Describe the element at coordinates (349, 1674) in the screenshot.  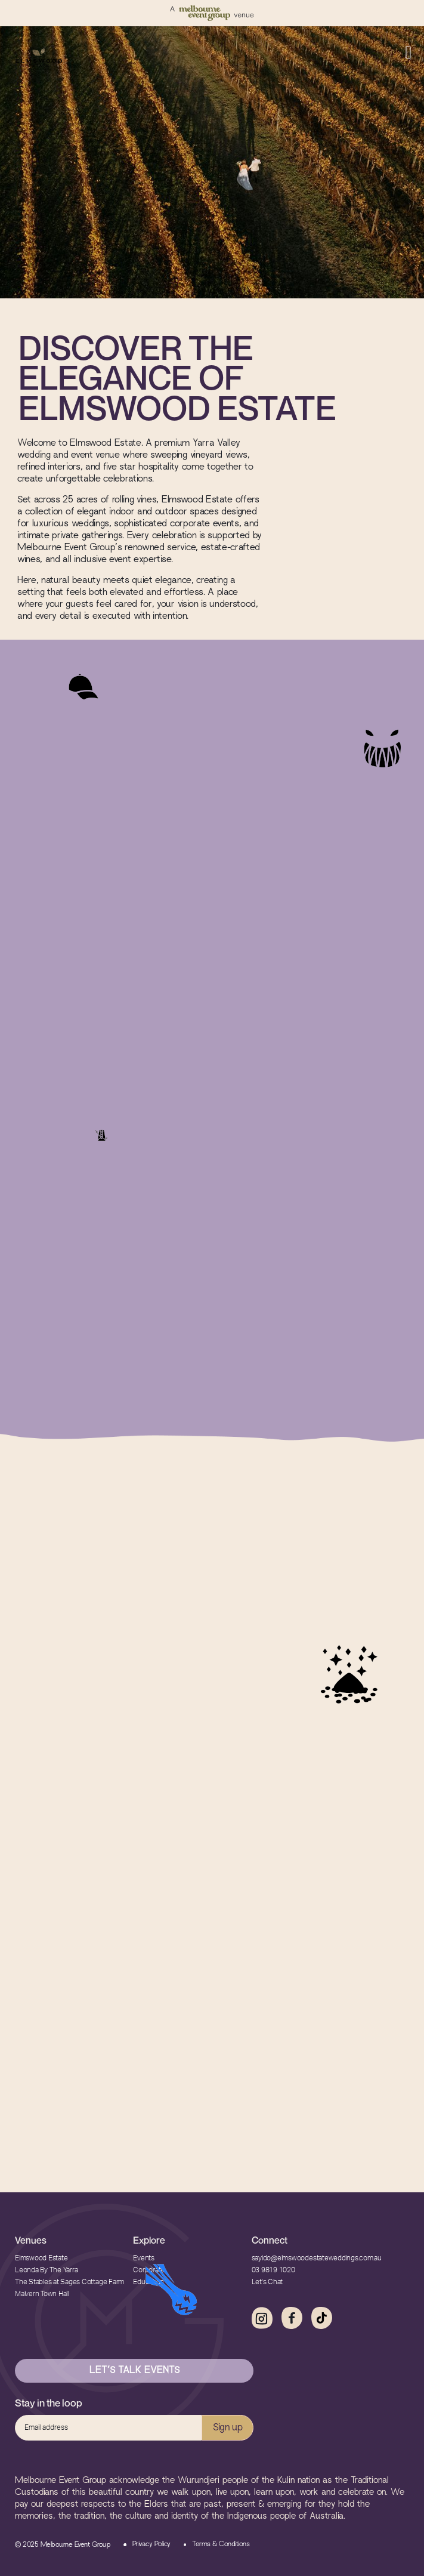
I see `a pile of spices or seasoning ingredients` at that location.